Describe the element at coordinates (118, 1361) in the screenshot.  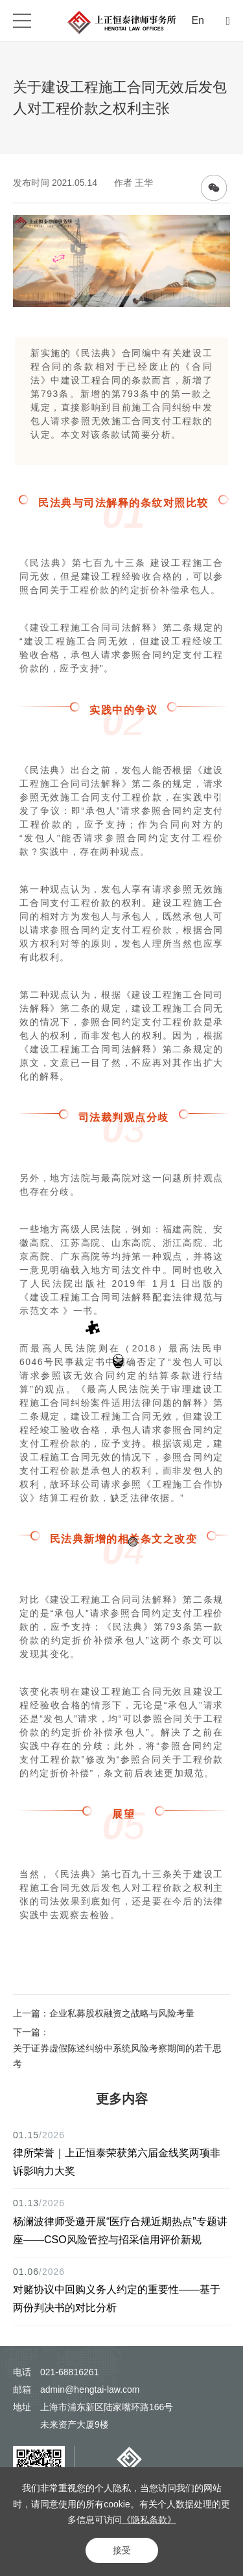
I see `indicates player is in a coma or unconscious state` at that location.